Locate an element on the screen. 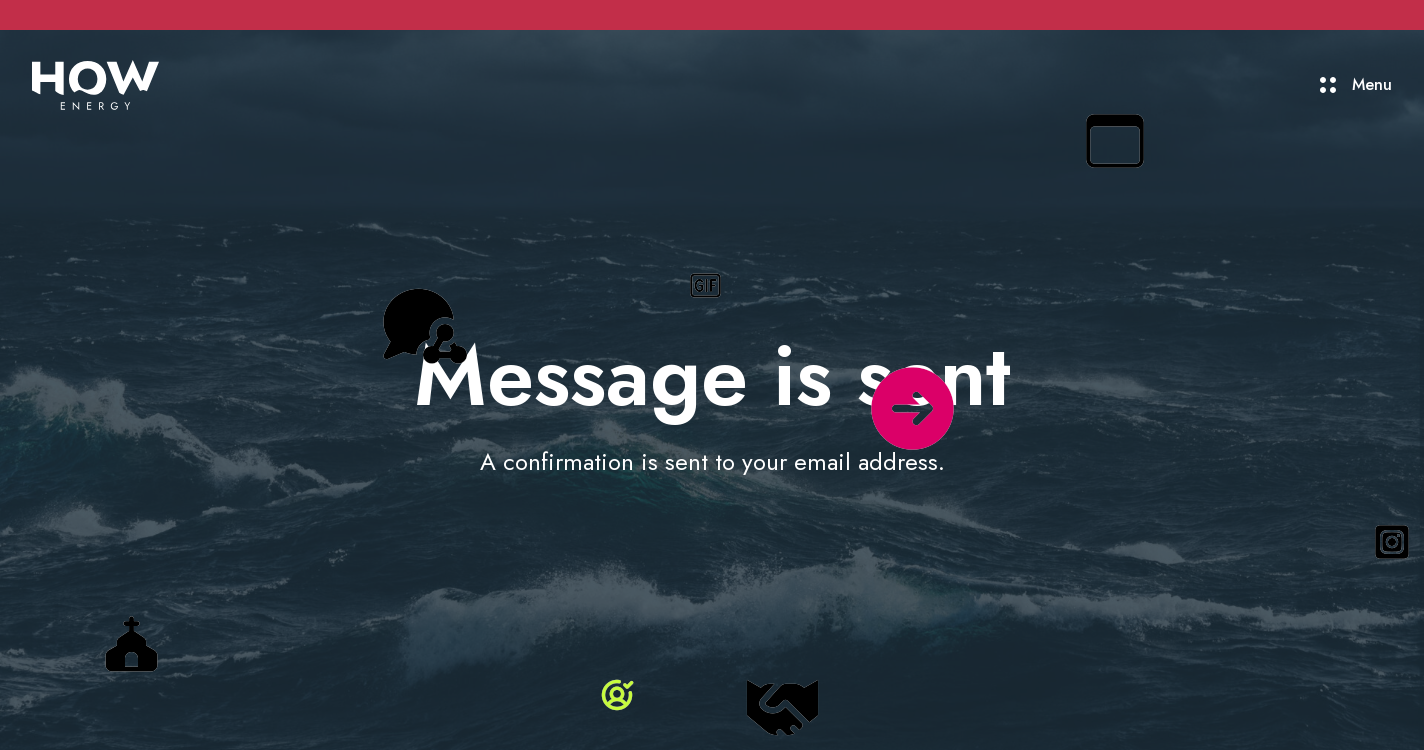 Image resolution: width=1424 pixels, height=750 pixels. insert a GIF into your message is located at coordinates (705, 285).